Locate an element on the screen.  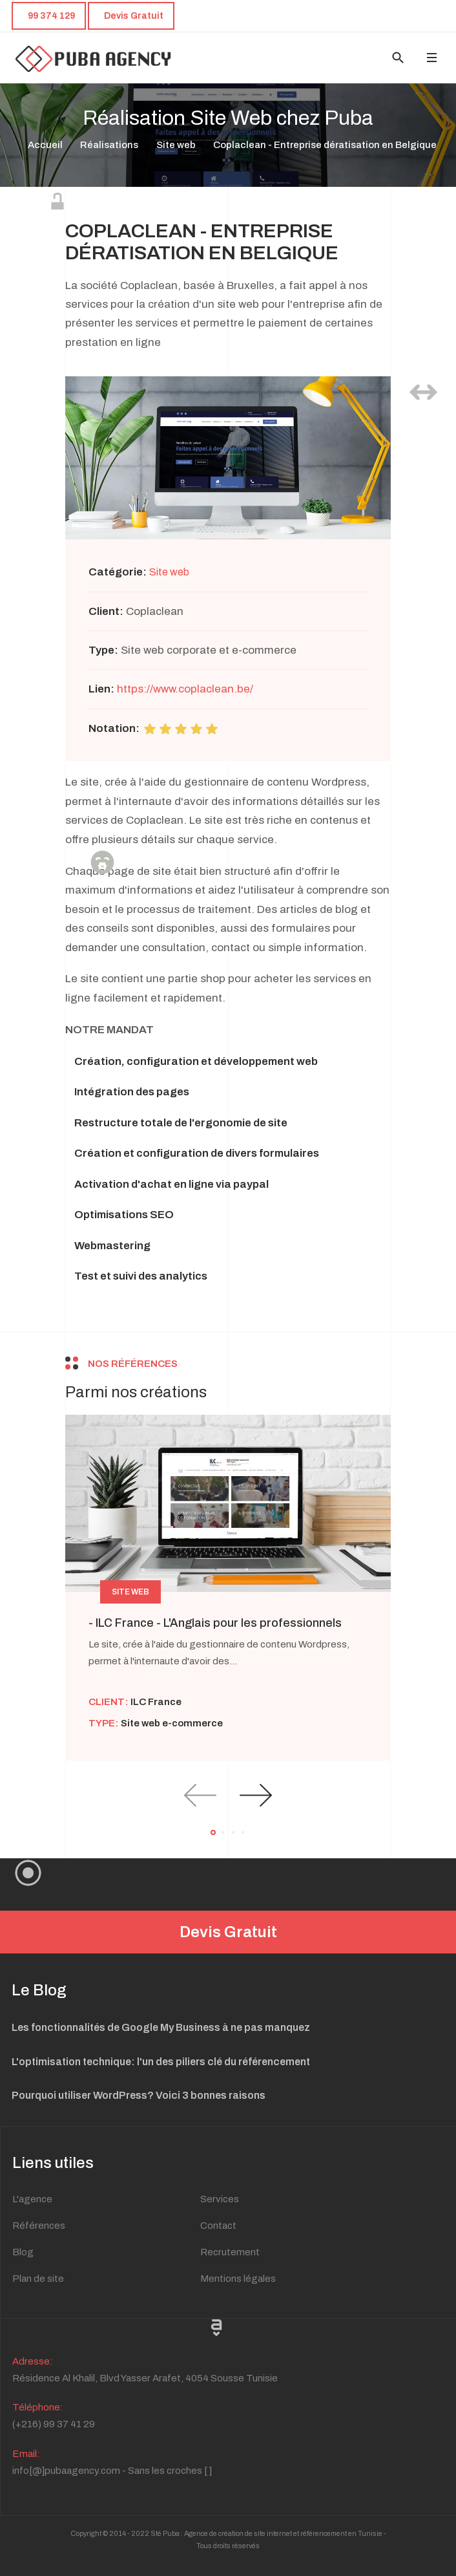
indicates a selected radio button option is located at coordinates (28, 1873).